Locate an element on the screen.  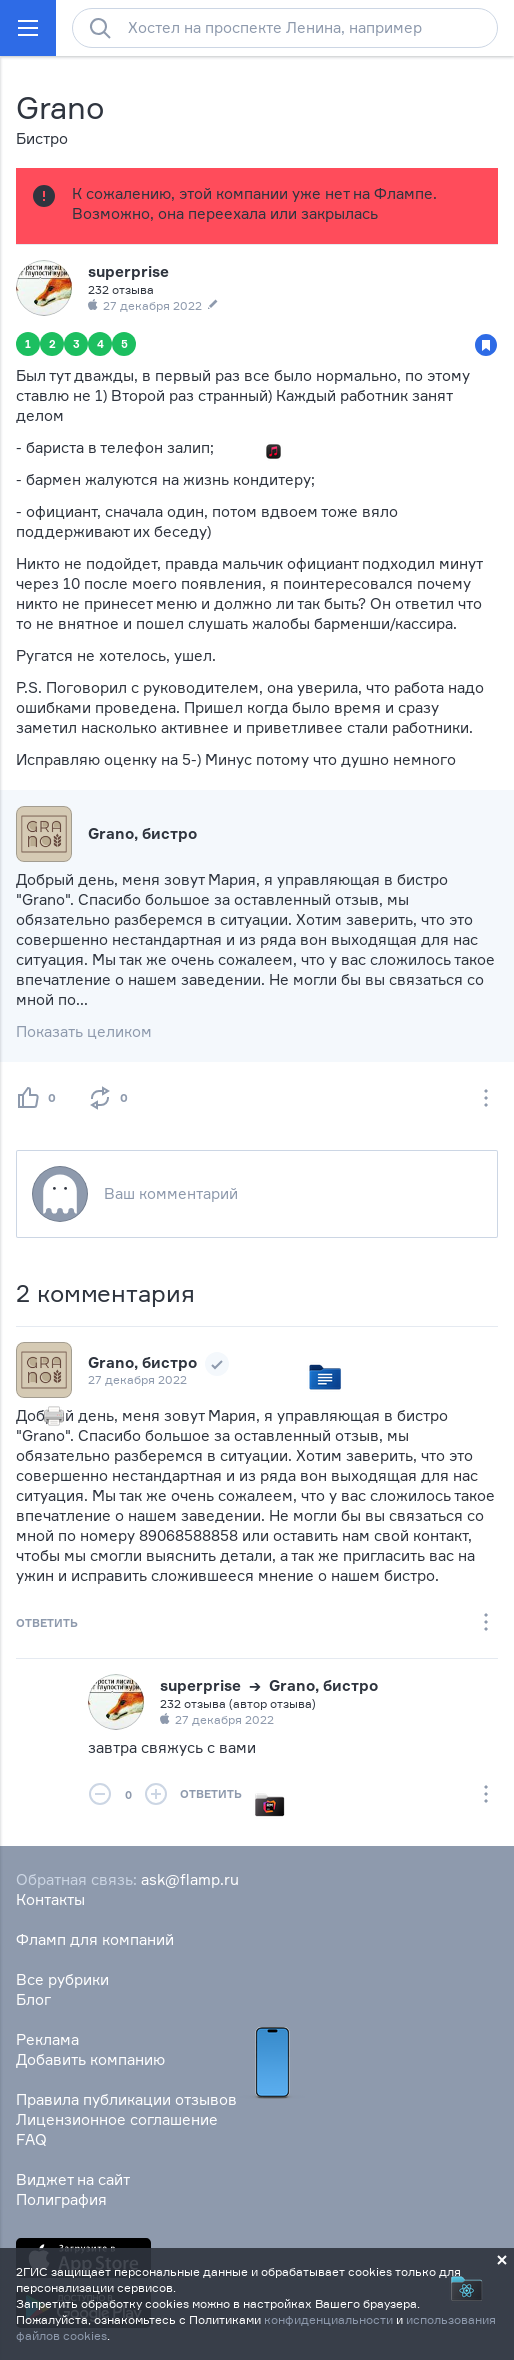
open react project folder is located at coordinates (466, 2289).